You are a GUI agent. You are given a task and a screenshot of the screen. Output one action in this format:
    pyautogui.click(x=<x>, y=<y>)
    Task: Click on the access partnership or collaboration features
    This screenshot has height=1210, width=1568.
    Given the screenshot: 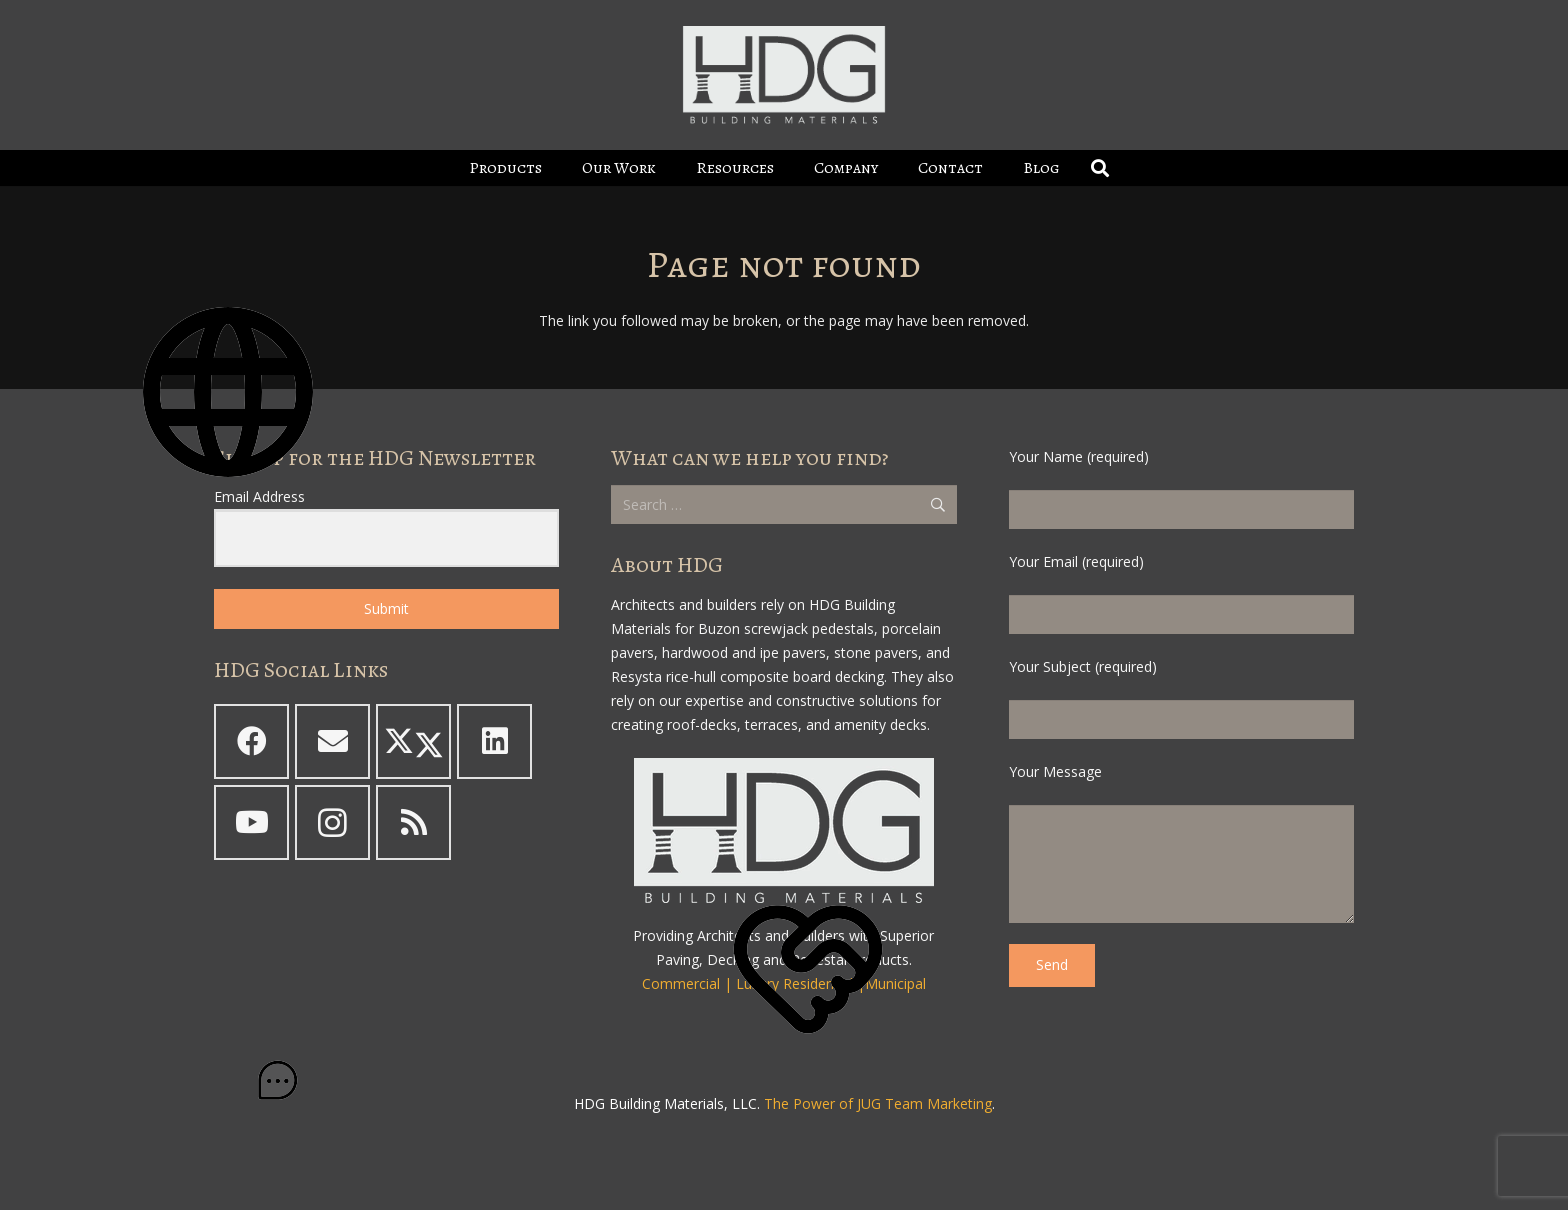 What is the action you would take?
    pyautogui.click(x=808, y=966)
    